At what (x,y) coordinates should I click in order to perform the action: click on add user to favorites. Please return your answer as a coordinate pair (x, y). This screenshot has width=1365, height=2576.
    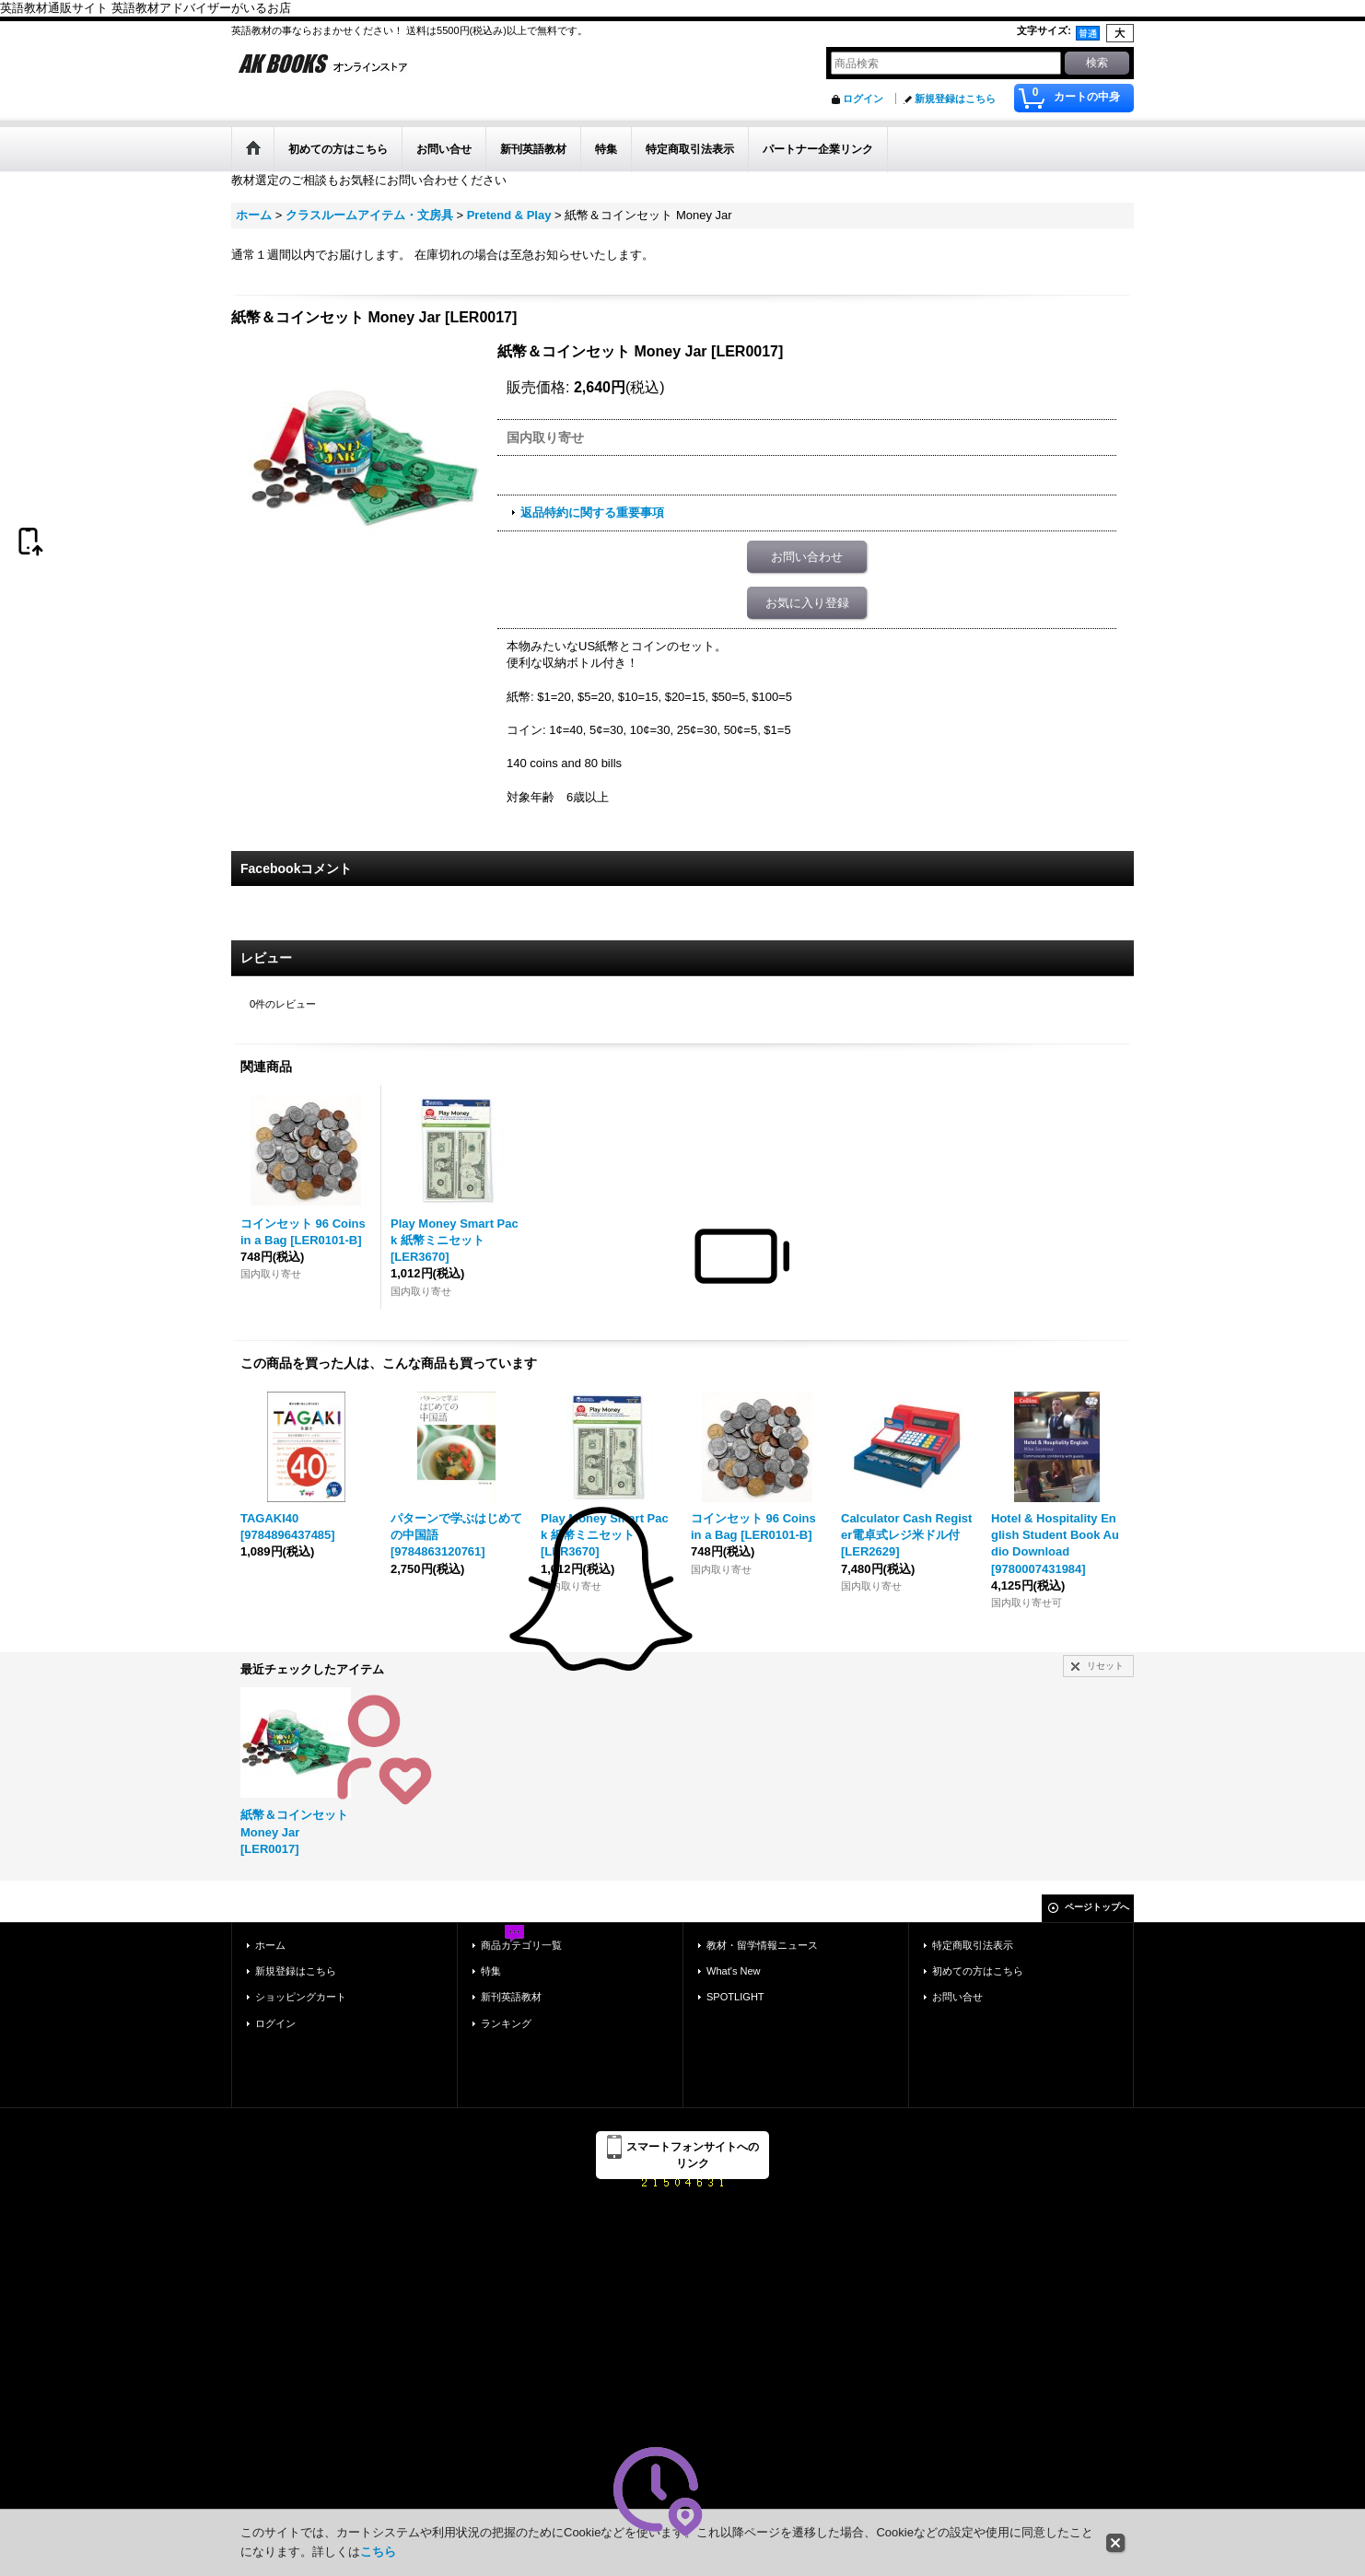
    Looking at the image, I should click on (374, 1747).